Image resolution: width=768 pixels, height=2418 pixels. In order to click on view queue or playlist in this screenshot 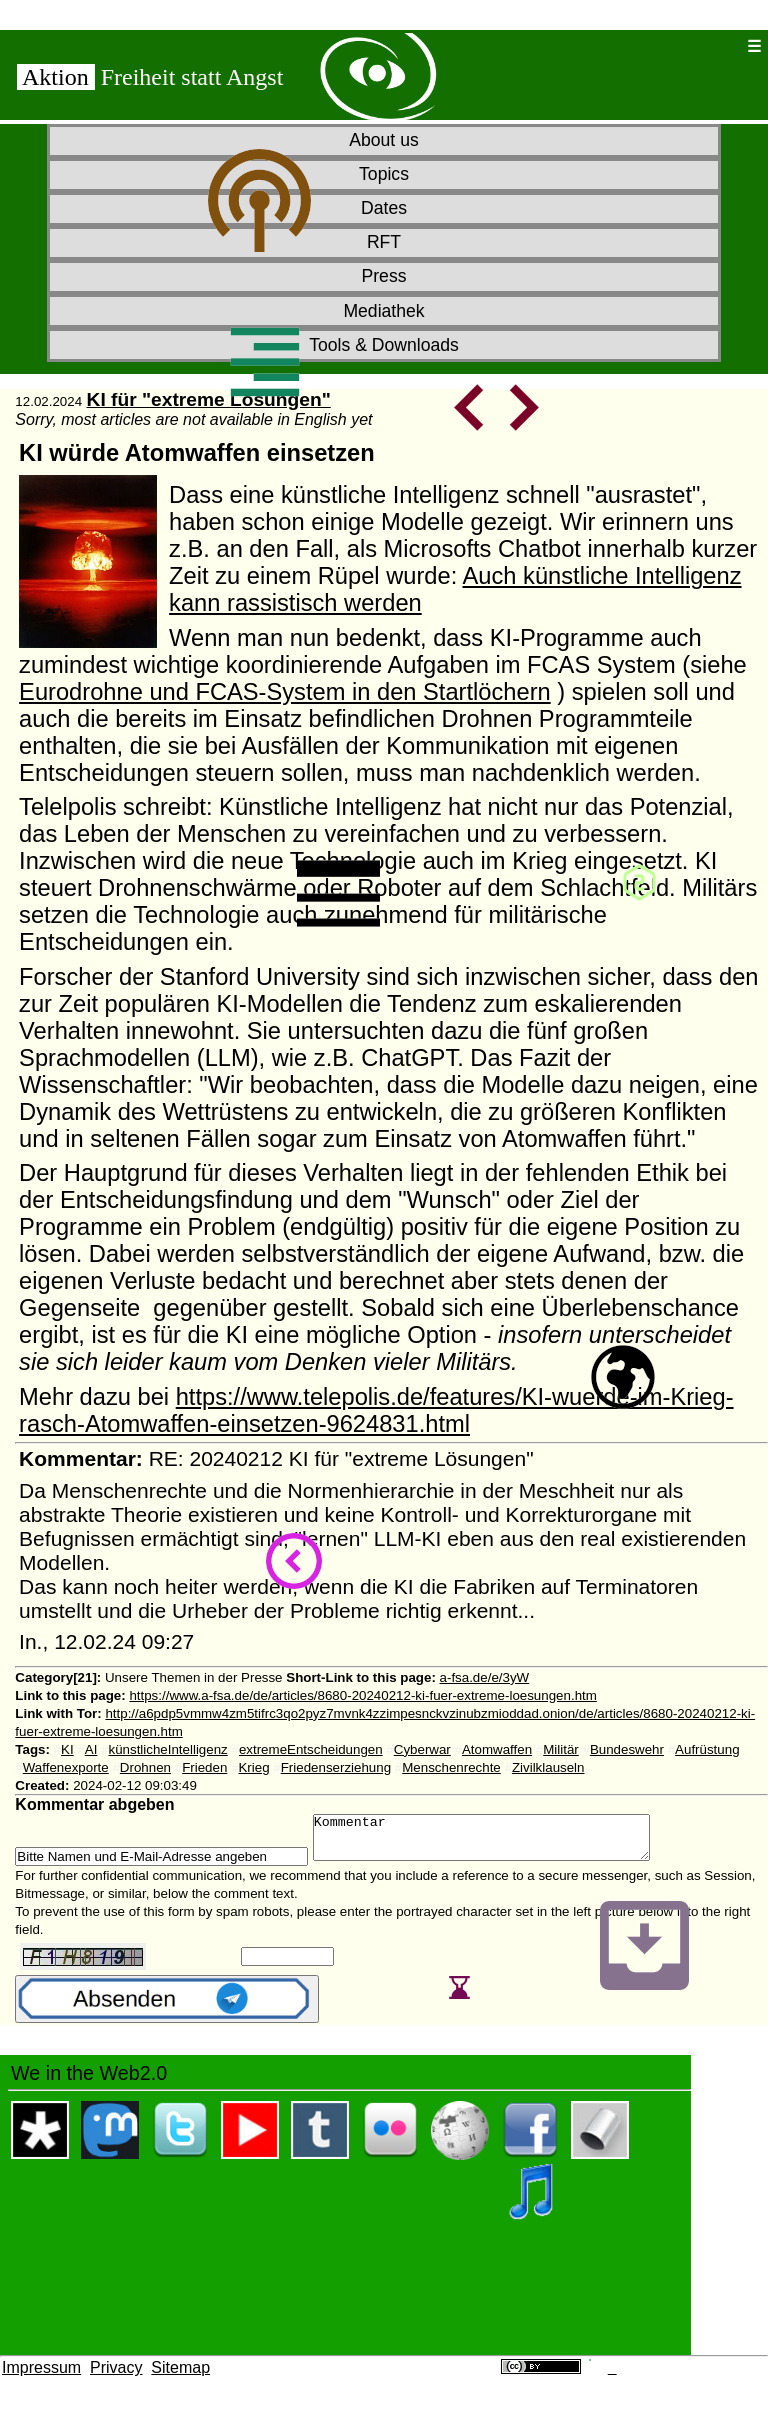, I will do `click(338, 893)`.